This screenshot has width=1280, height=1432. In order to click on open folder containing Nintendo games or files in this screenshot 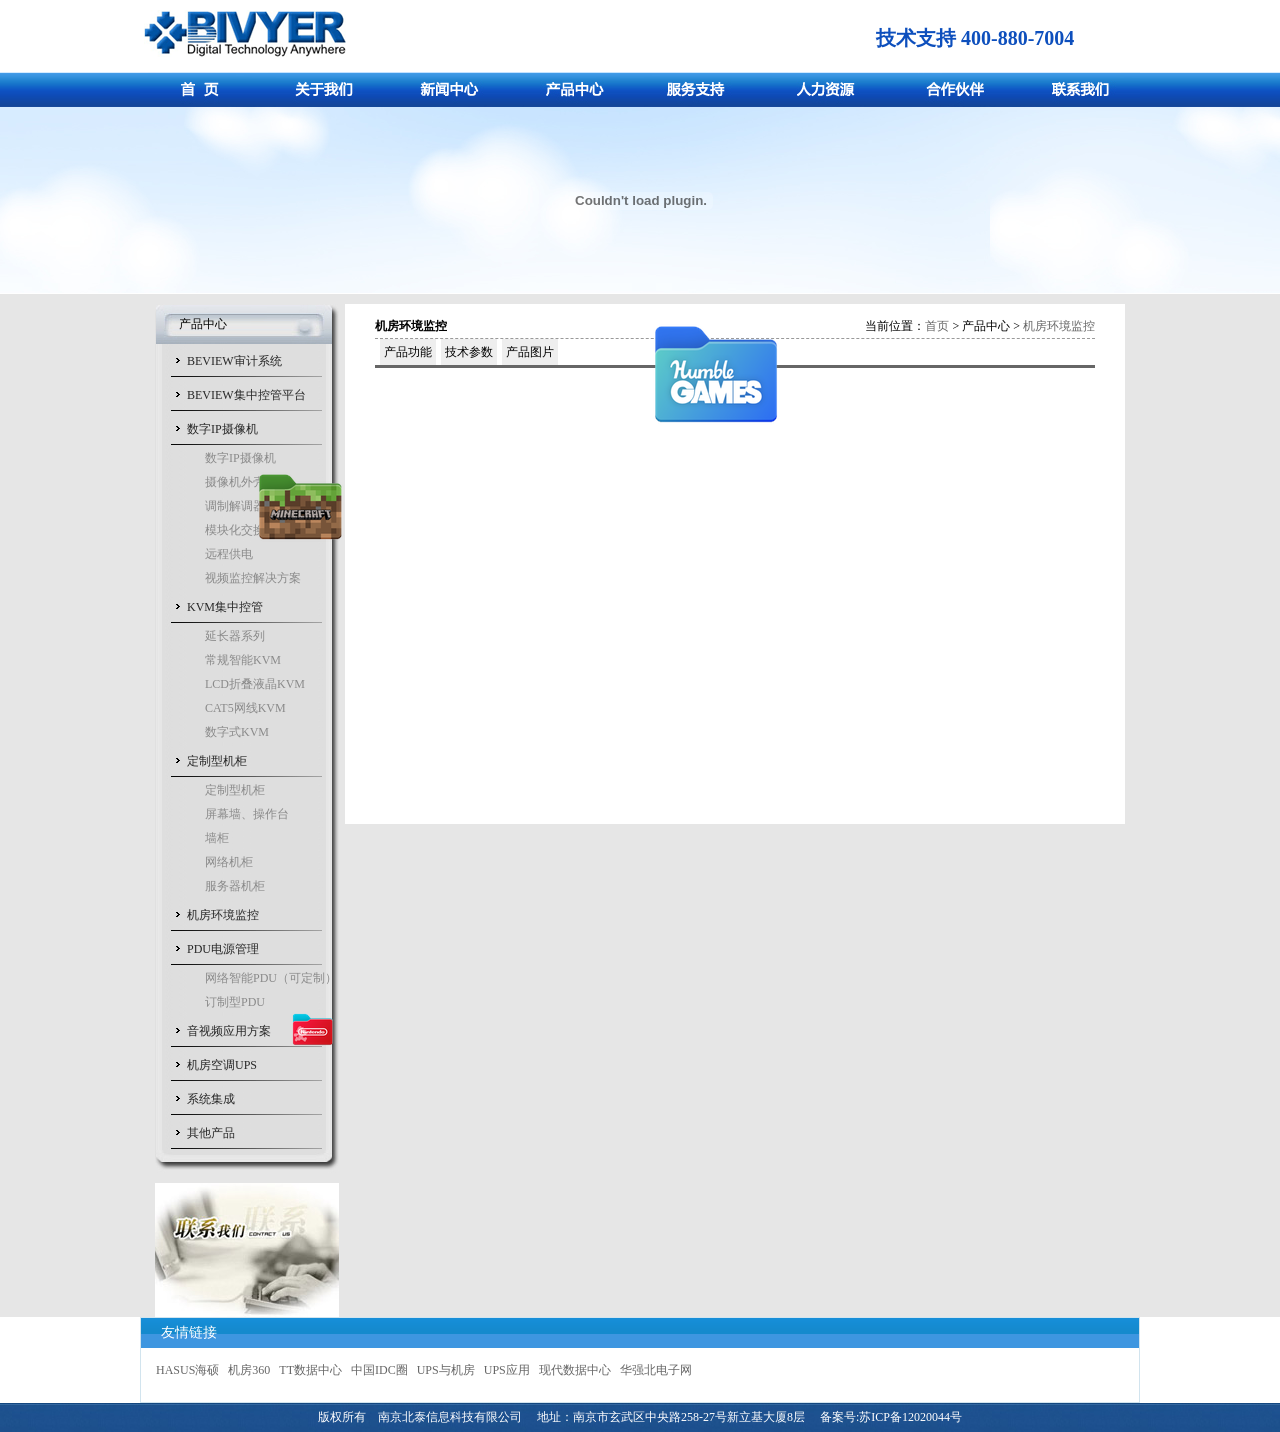, I will do `click(312, 1030)`.